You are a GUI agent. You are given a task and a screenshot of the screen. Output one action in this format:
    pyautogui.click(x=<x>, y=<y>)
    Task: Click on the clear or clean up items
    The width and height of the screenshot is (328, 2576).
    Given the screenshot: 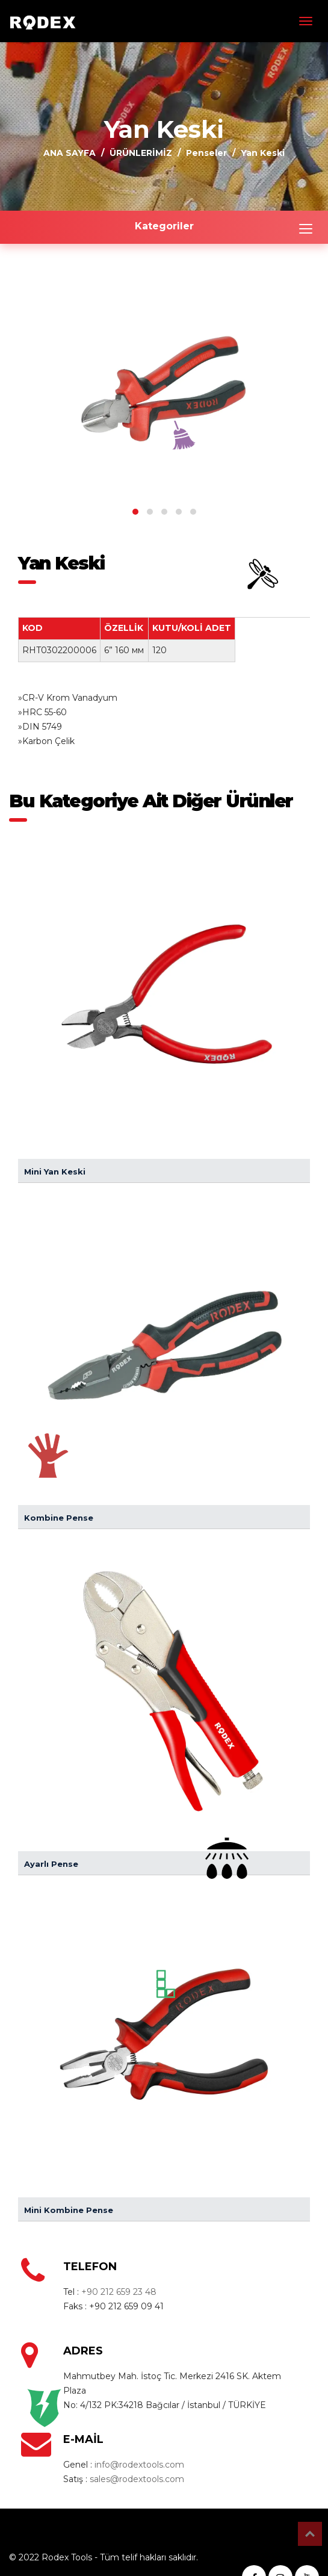 What is the action you would take?
    pyautogui.click(x=180, y=435)
    